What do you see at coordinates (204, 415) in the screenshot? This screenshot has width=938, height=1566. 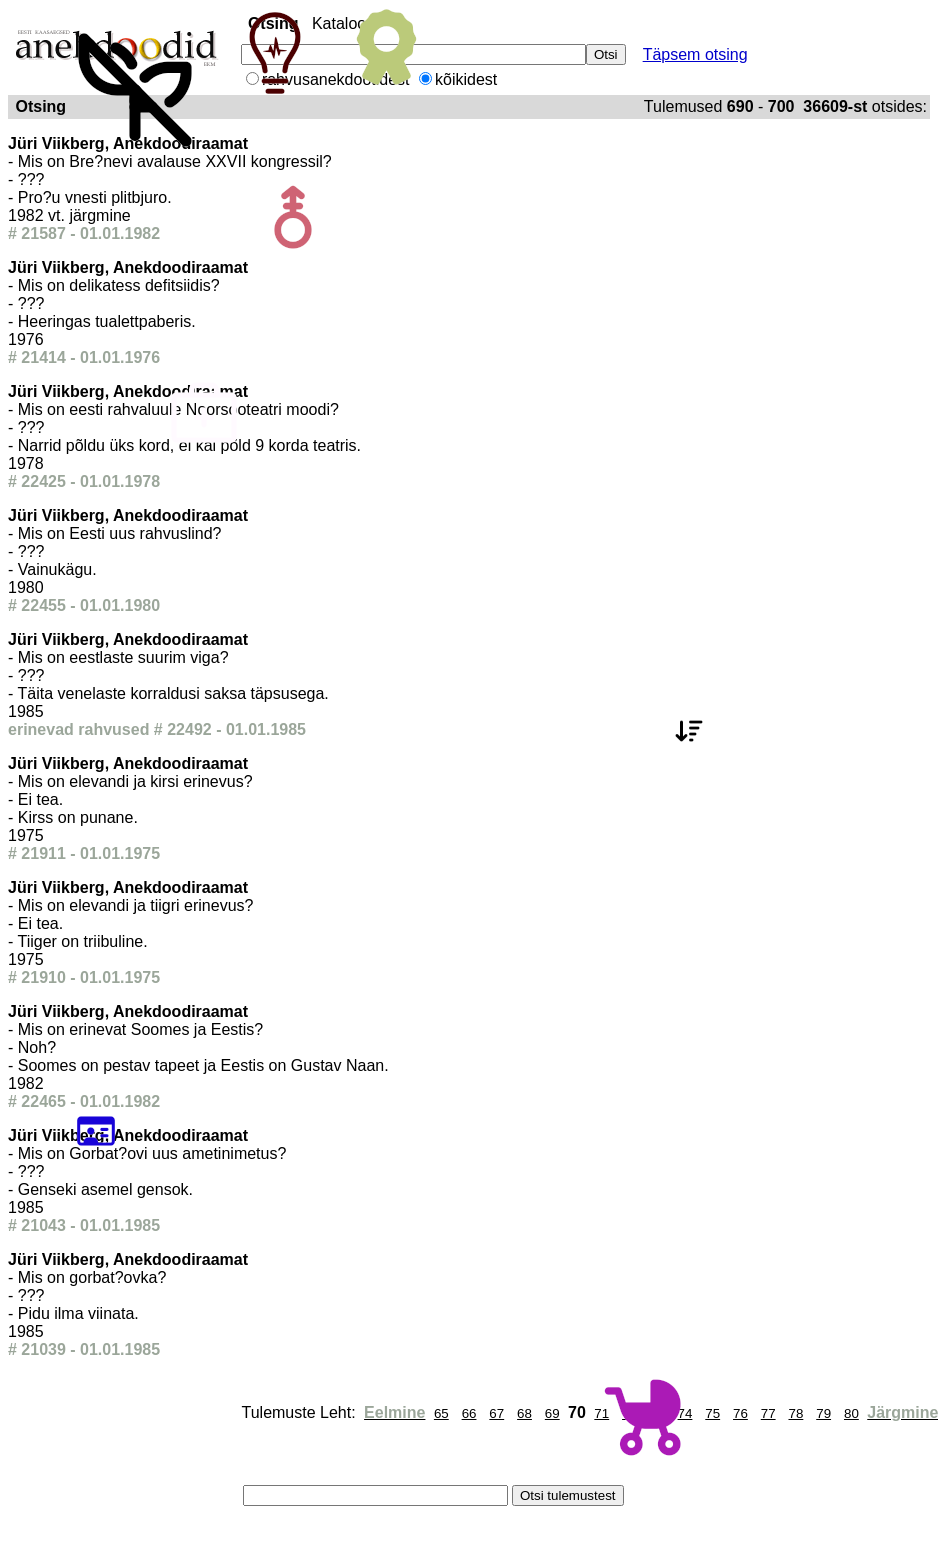 I see `access health or medical resources` at bounding box center [204, 415].